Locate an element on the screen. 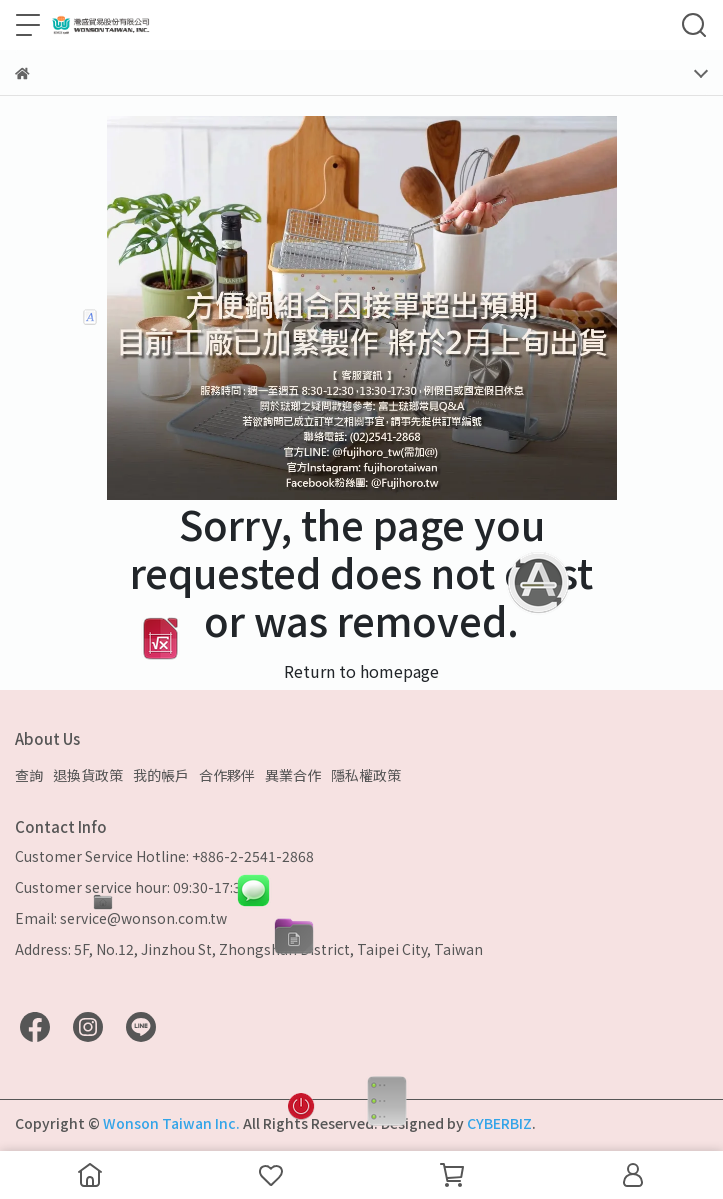 This screenshot has width=723, height=1199. open your documents folder is located at coordinates (294, 936).